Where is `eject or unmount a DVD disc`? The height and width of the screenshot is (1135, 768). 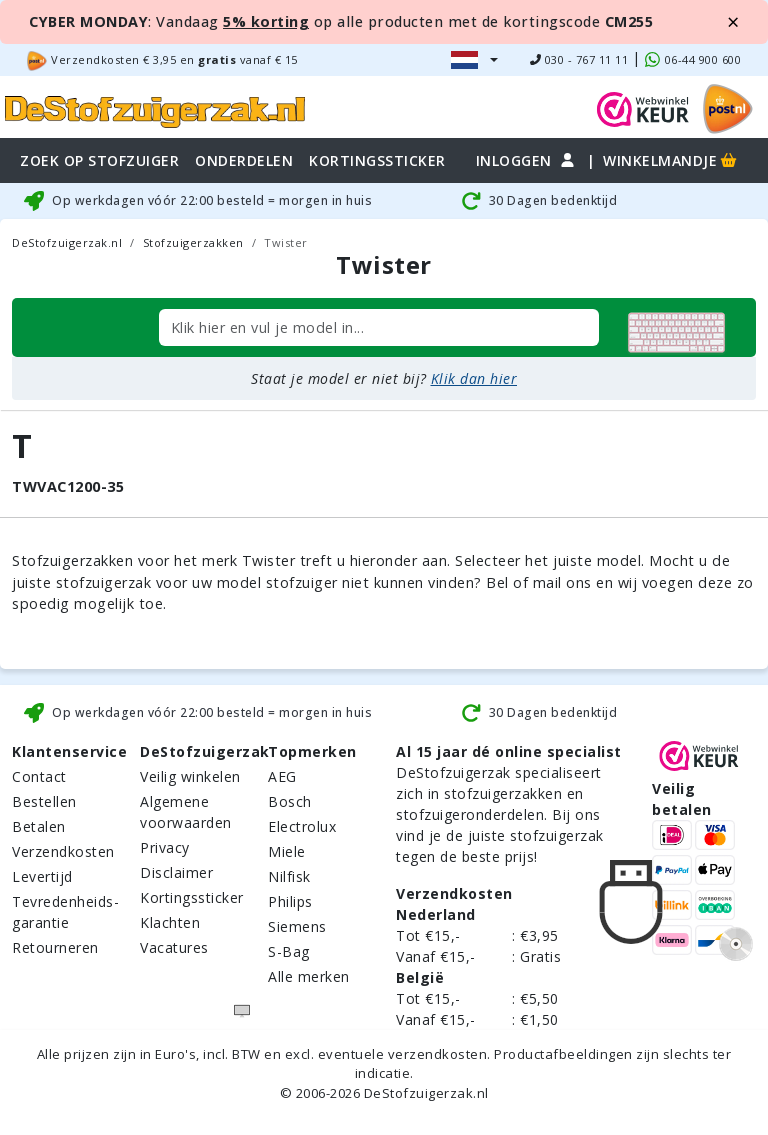 eject or unmount a DVD disc is located at coordinates (736, 944).